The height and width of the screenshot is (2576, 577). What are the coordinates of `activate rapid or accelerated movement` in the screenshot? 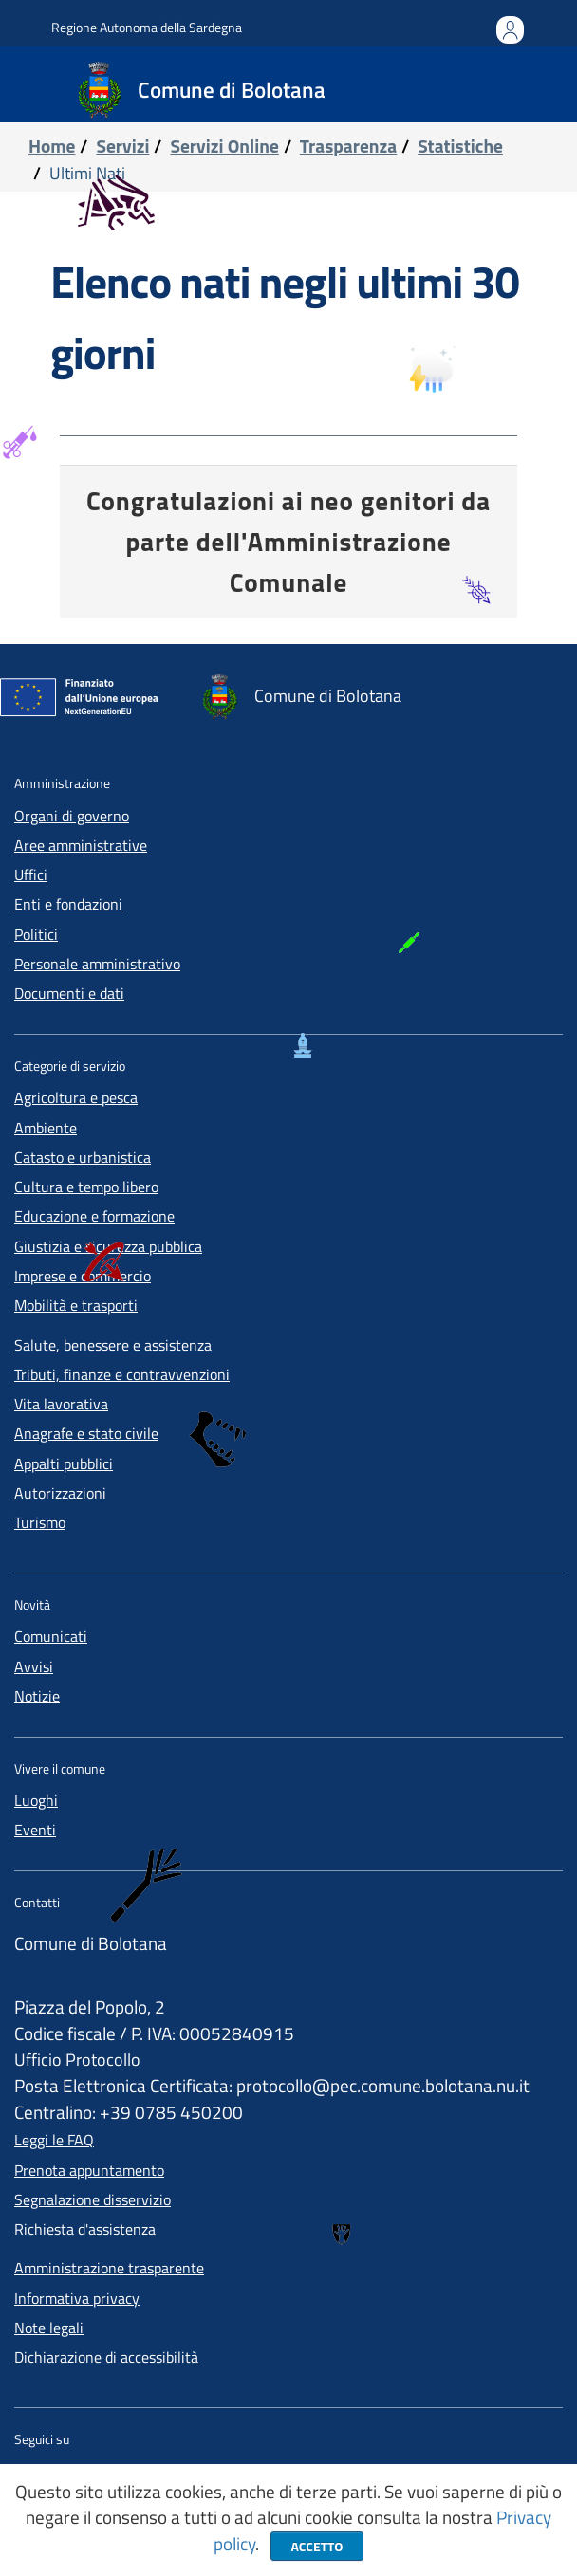 It's located at (103, 1261).